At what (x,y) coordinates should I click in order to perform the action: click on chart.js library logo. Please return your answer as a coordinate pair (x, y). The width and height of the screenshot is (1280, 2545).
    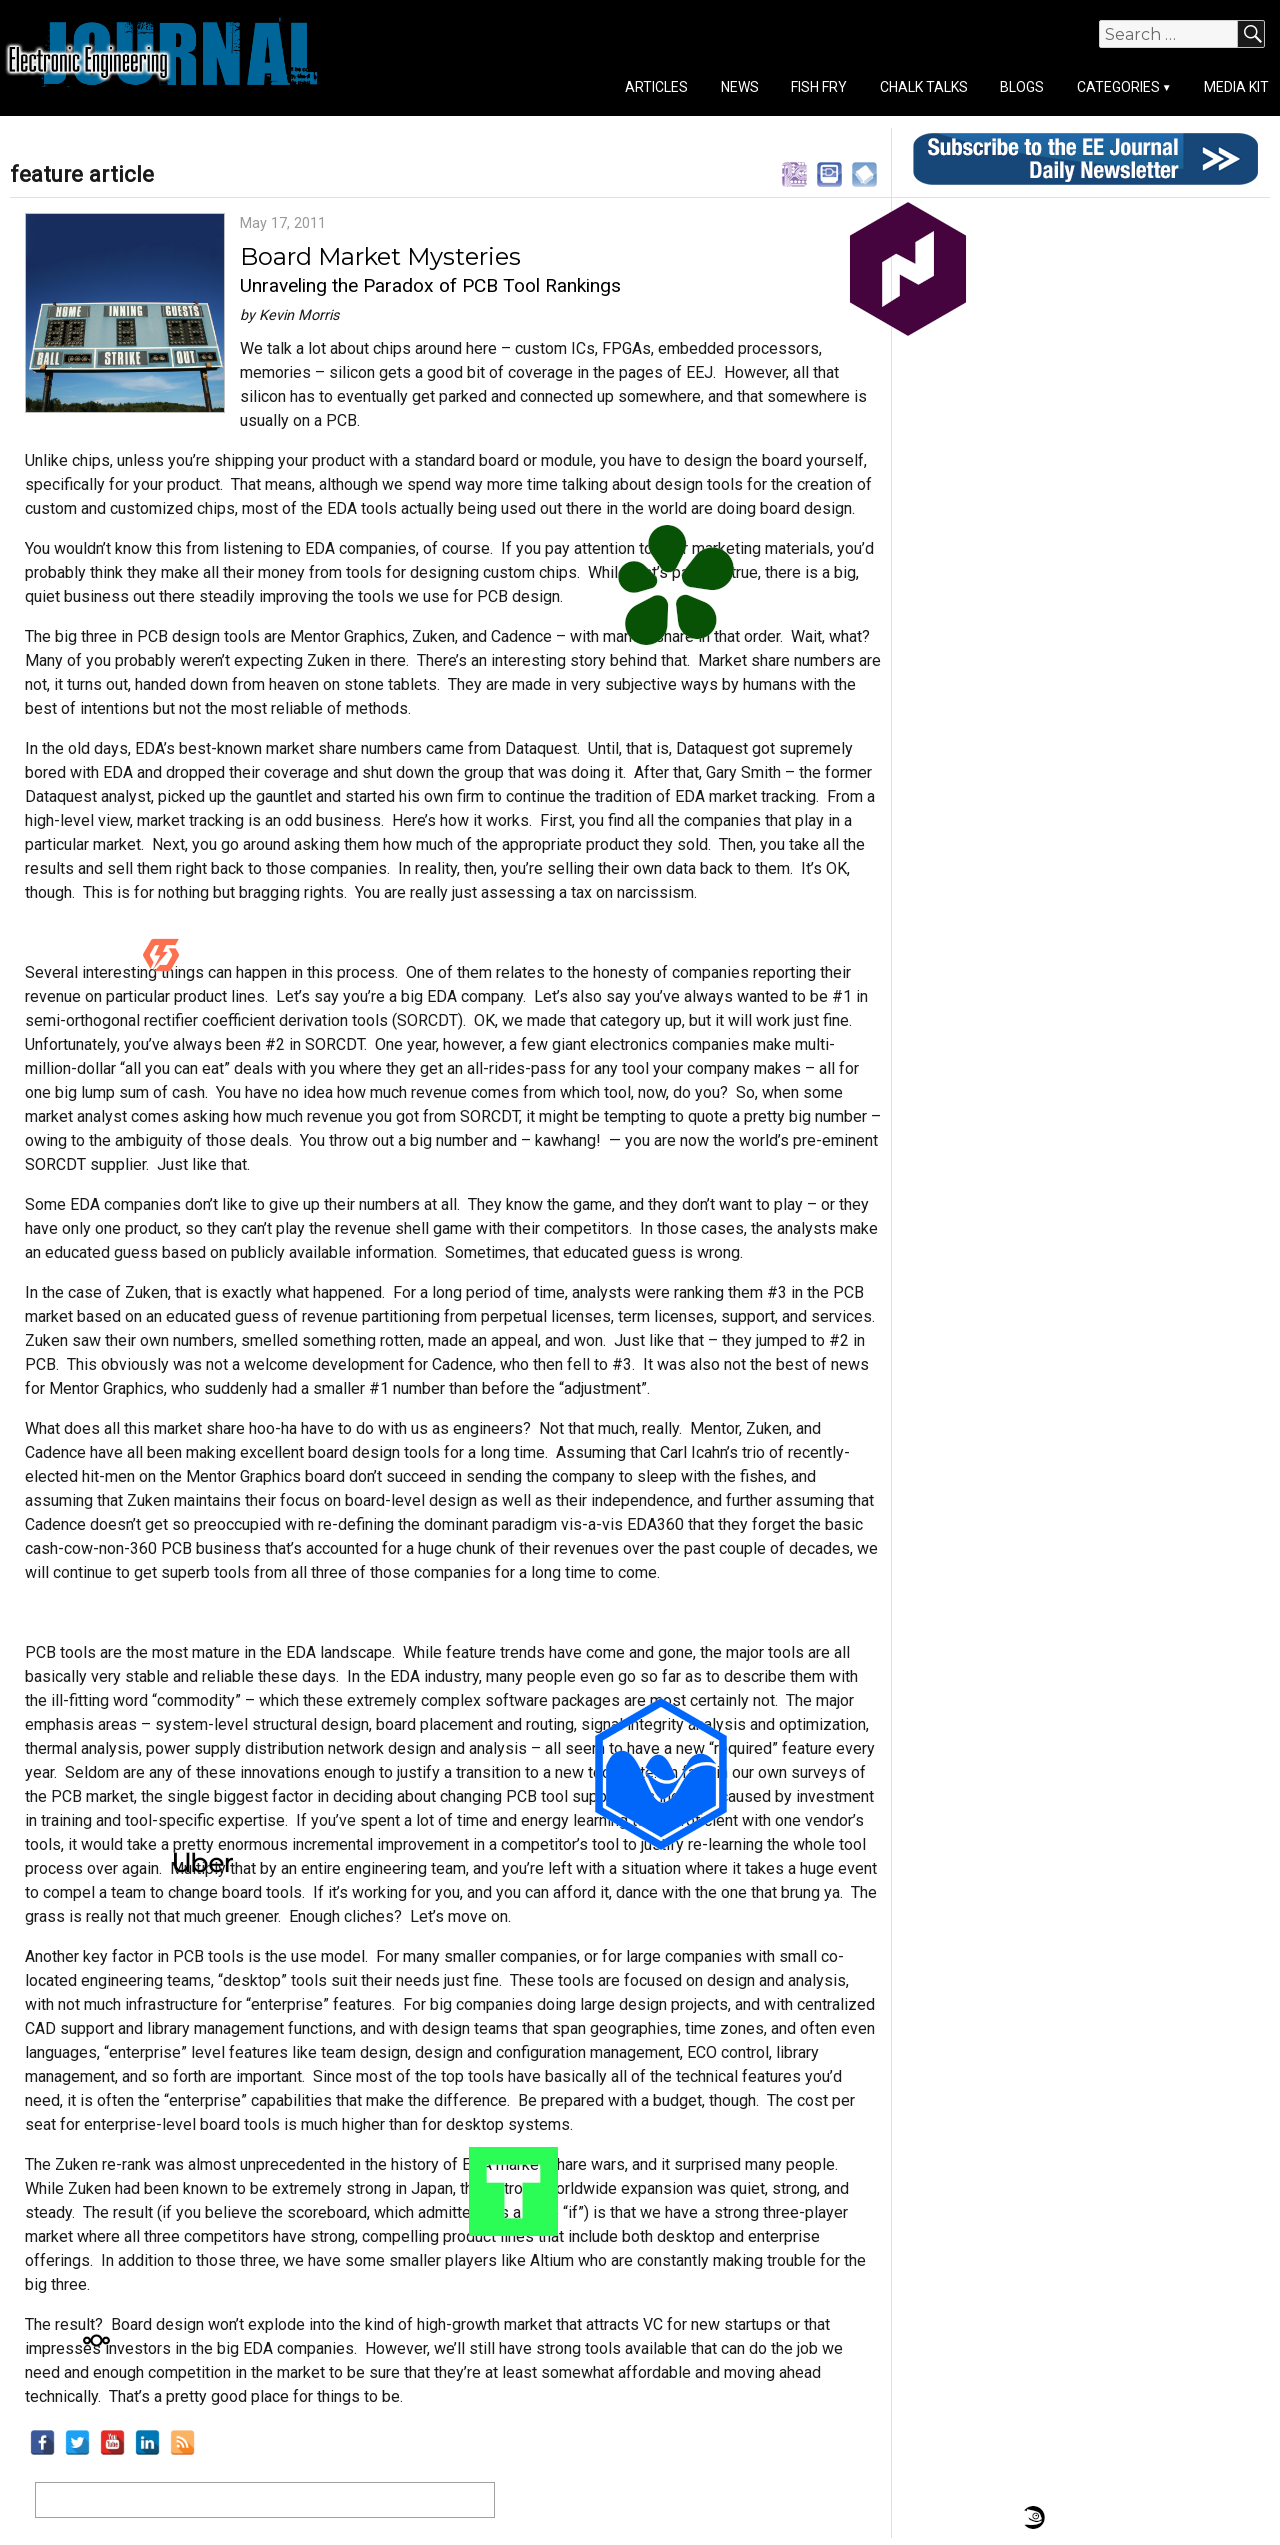
    Looking at the image, I should click on (661, 1774).